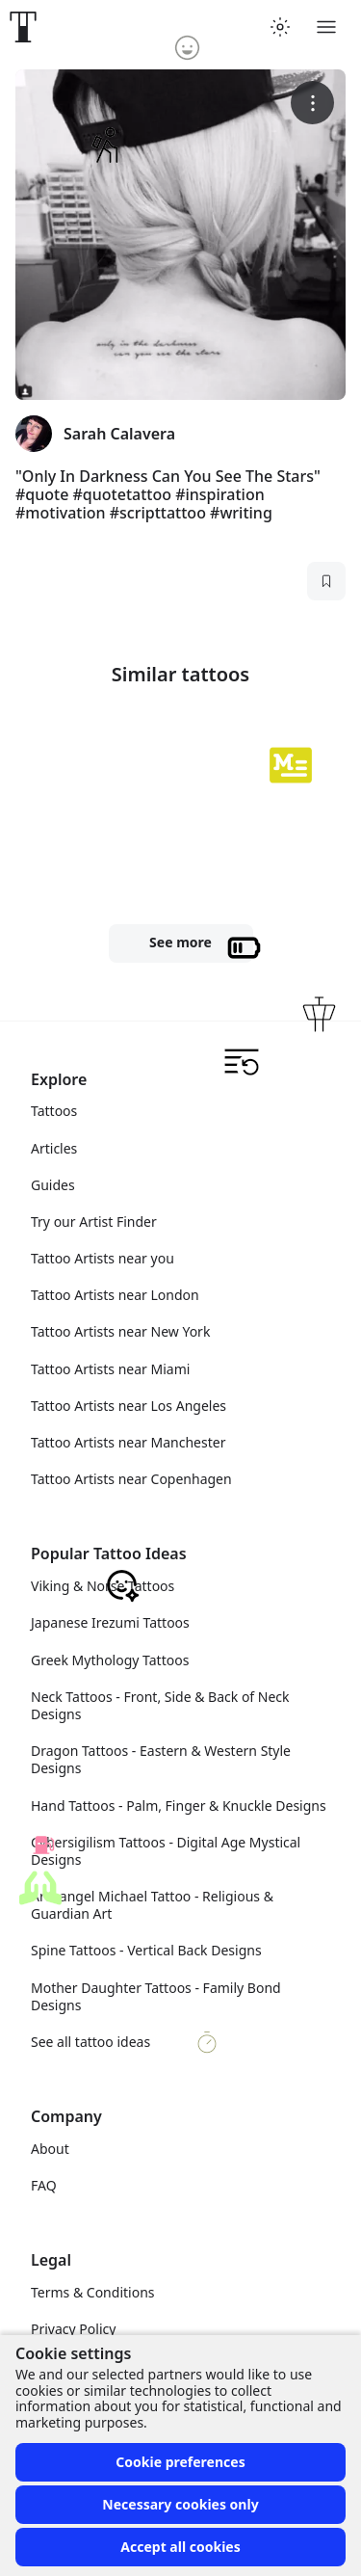  I want to click on open article on Medium, so click(291, 765).